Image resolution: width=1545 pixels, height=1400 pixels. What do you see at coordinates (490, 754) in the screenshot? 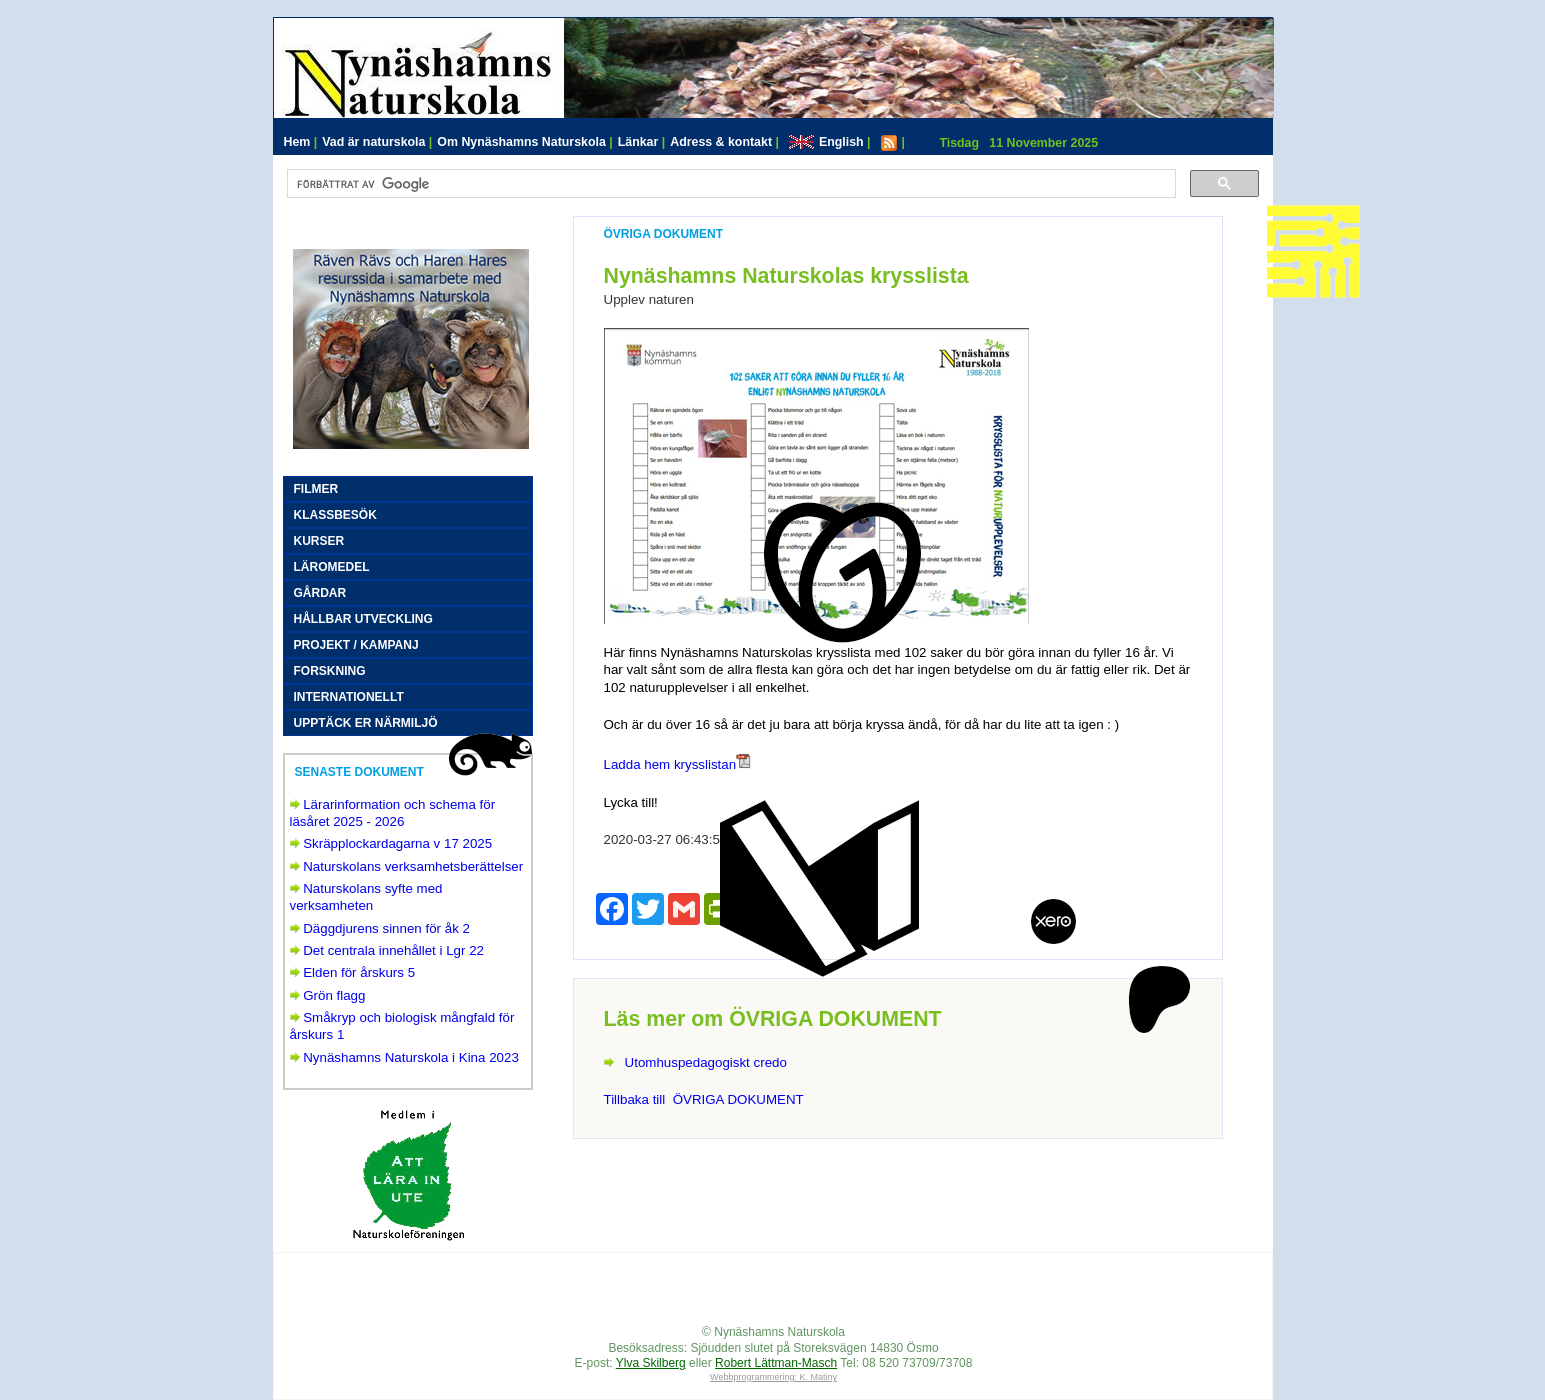
I see `SUSE Linux brand logo` at bounding box center [490, 754].